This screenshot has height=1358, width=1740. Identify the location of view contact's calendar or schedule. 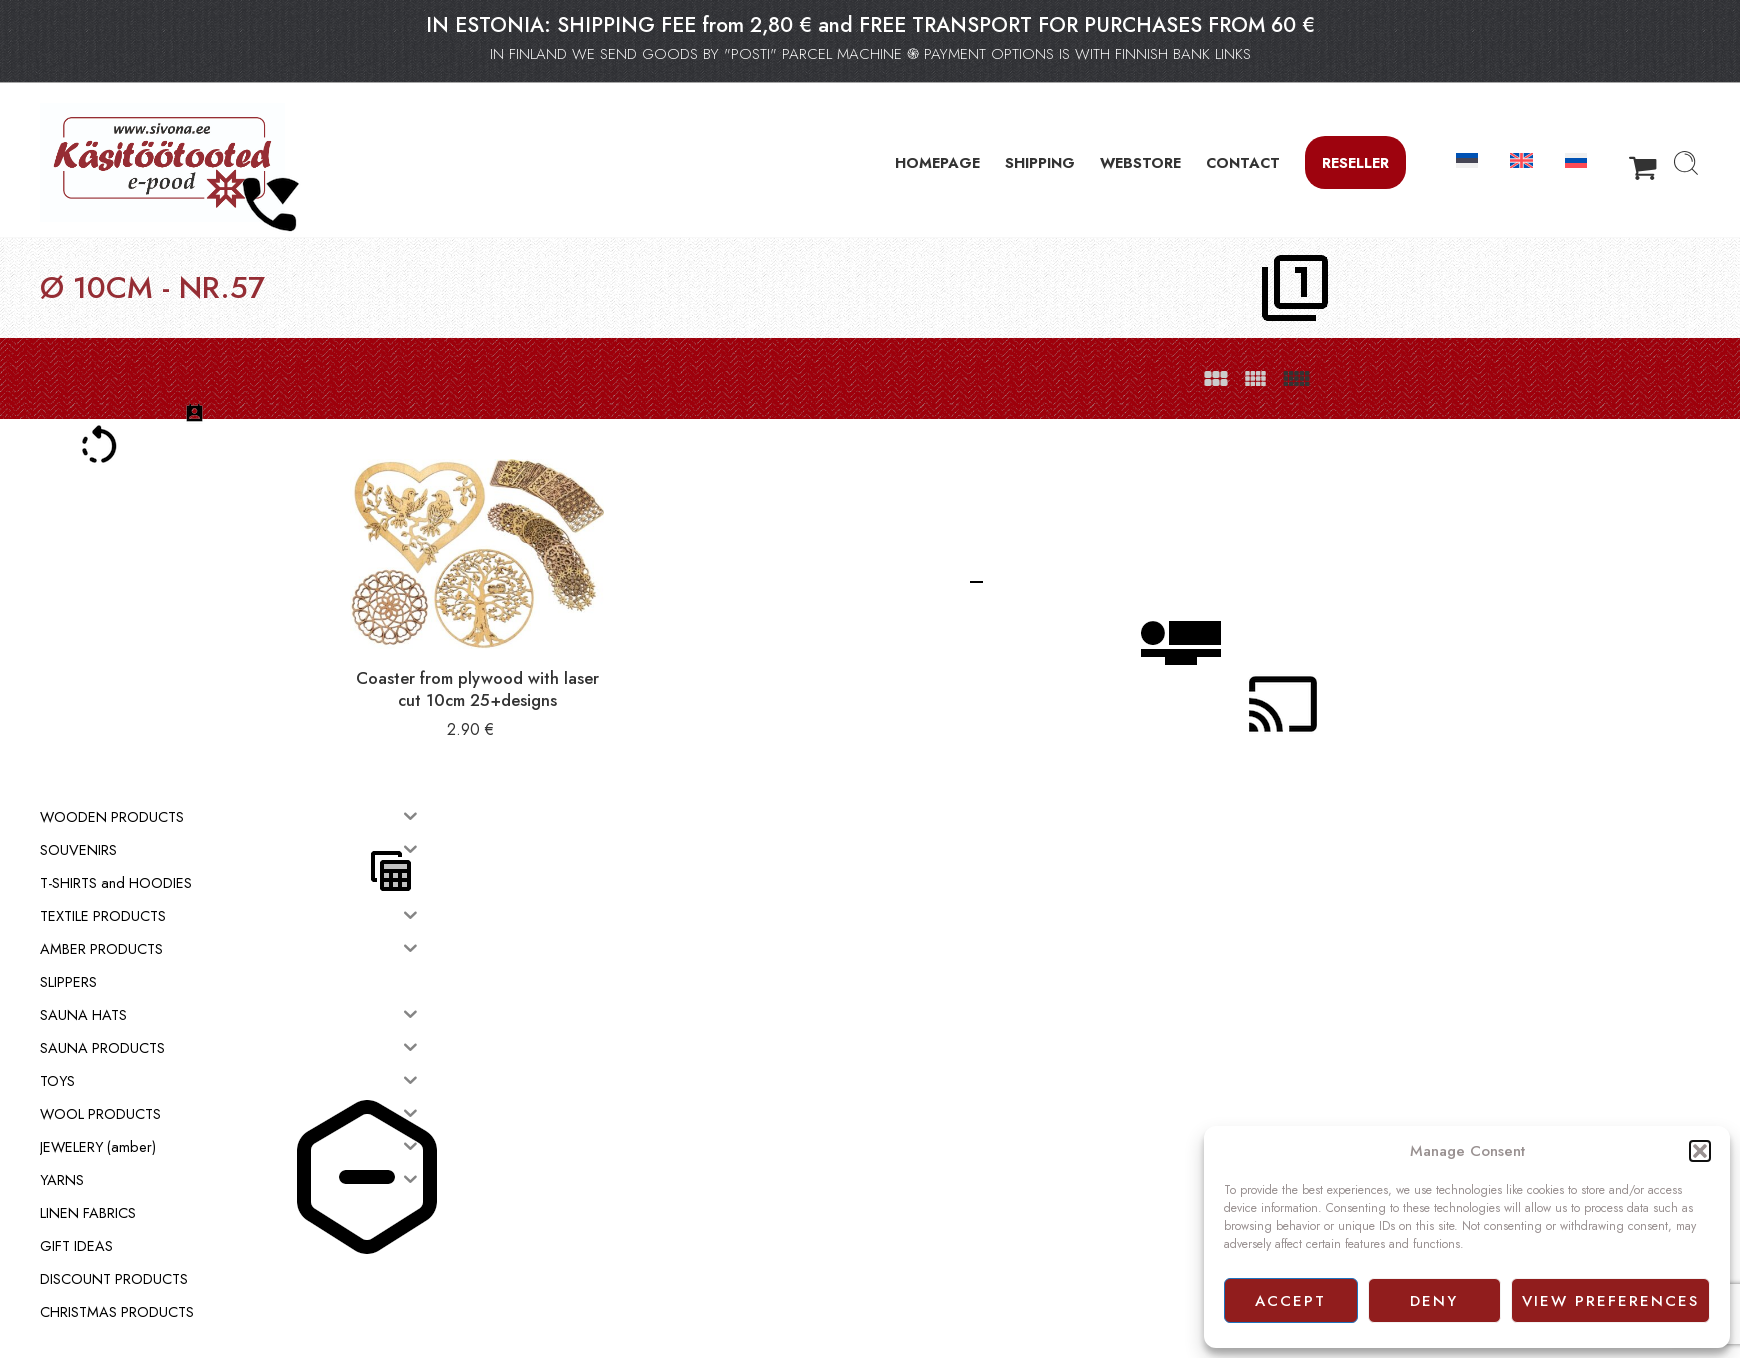
(194, 413).